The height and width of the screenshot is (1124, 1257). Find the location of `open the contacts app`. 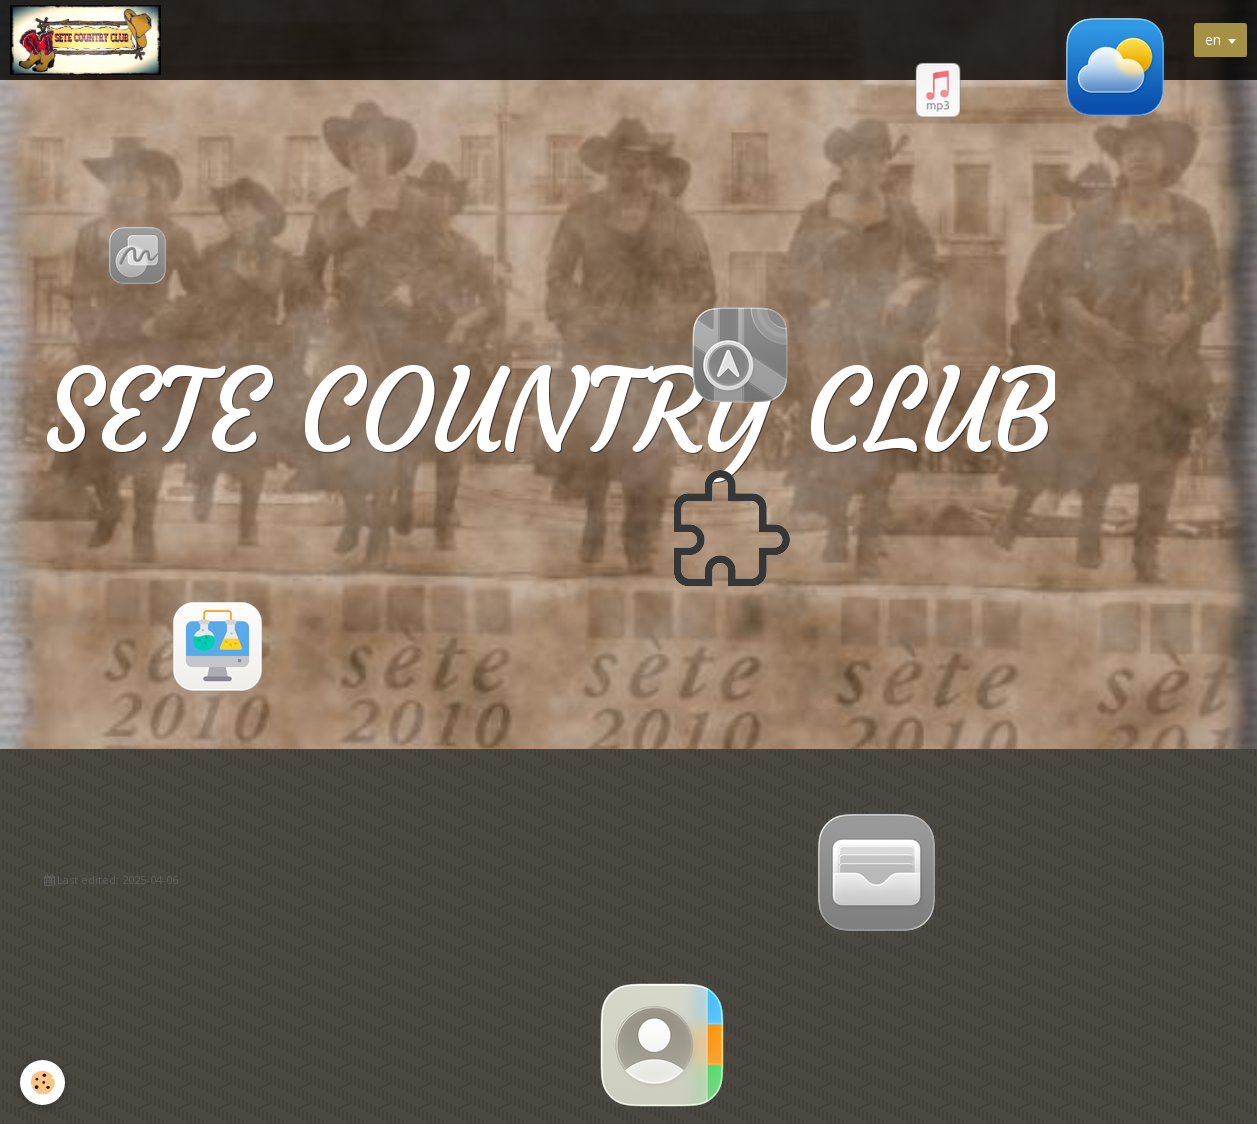

open the contacts app is located at coordinates (662, 1045).